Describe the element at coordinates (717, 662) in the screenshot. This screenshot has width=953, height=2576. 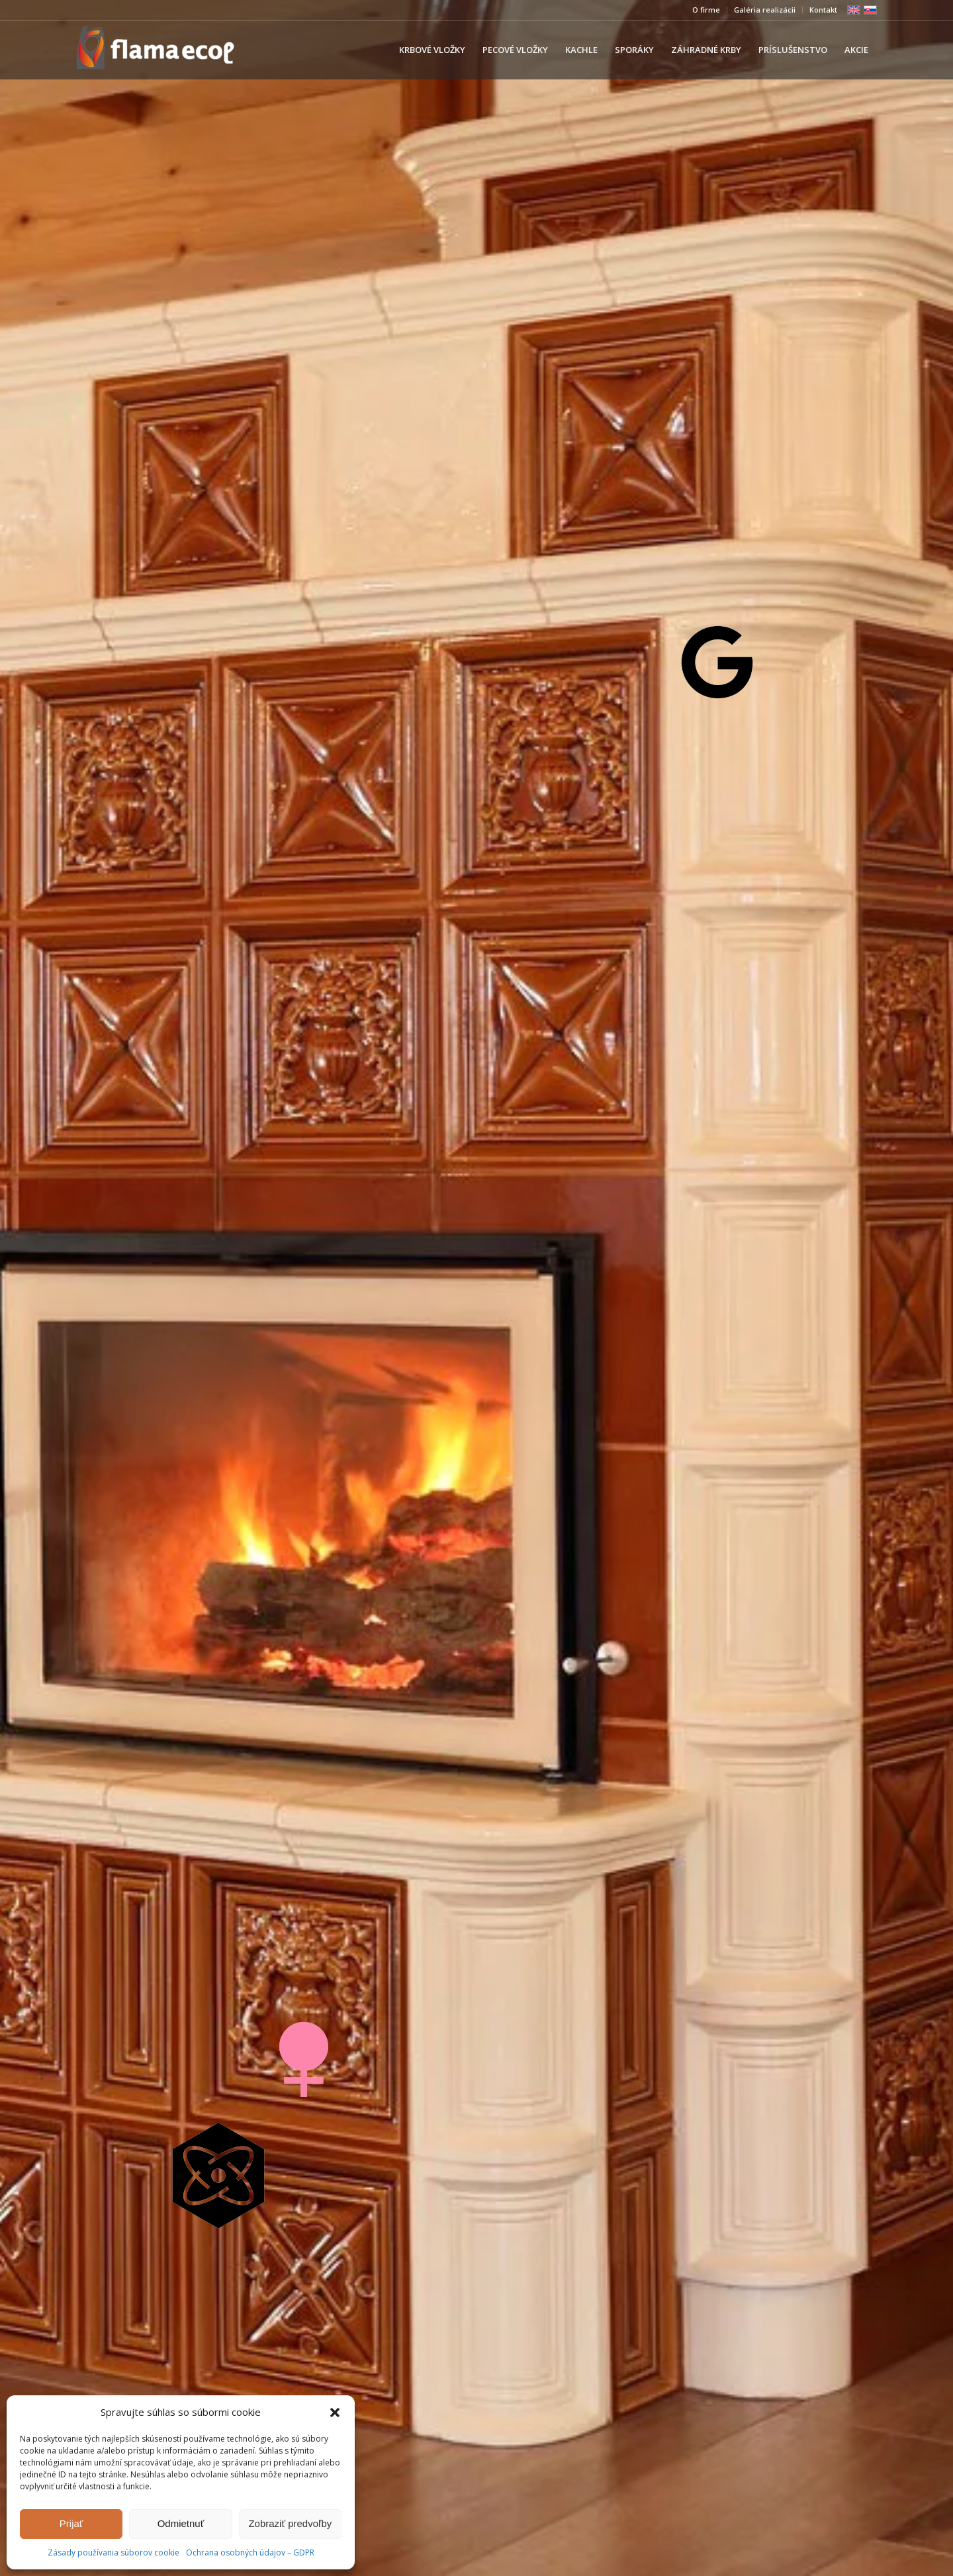
I see `sign in with Google` at that location.